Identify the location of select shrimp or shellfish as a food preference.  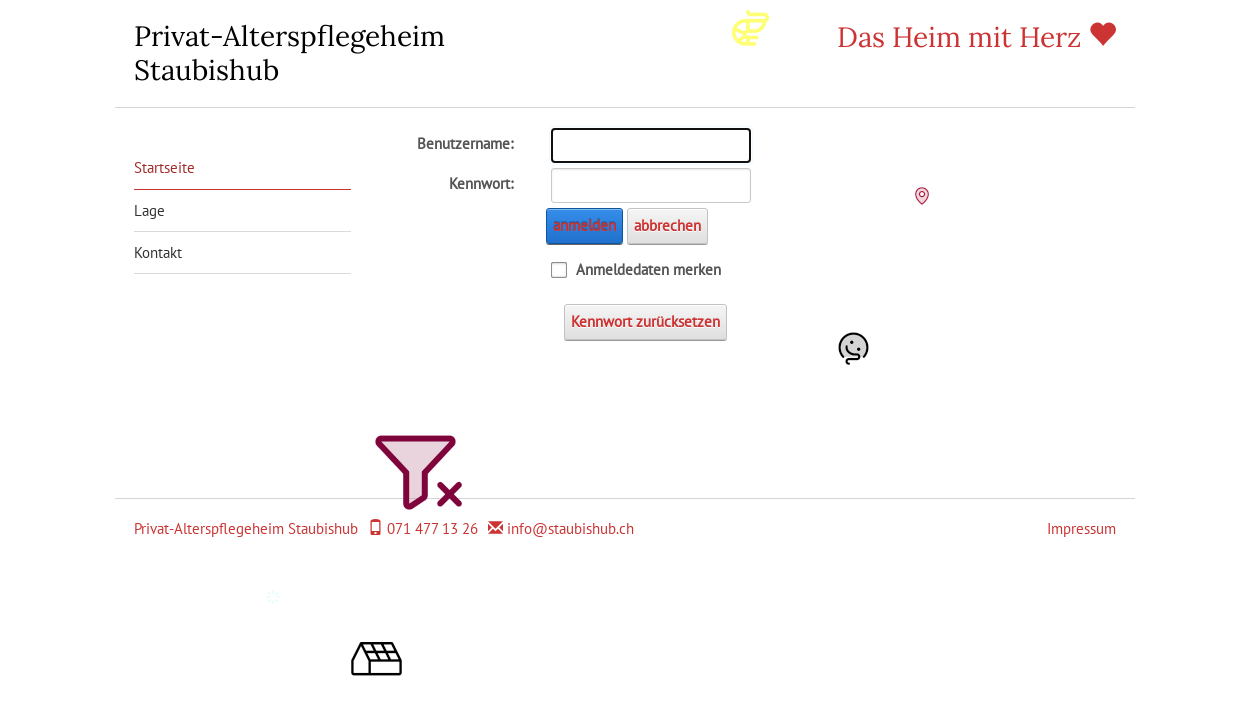
(750, 28).